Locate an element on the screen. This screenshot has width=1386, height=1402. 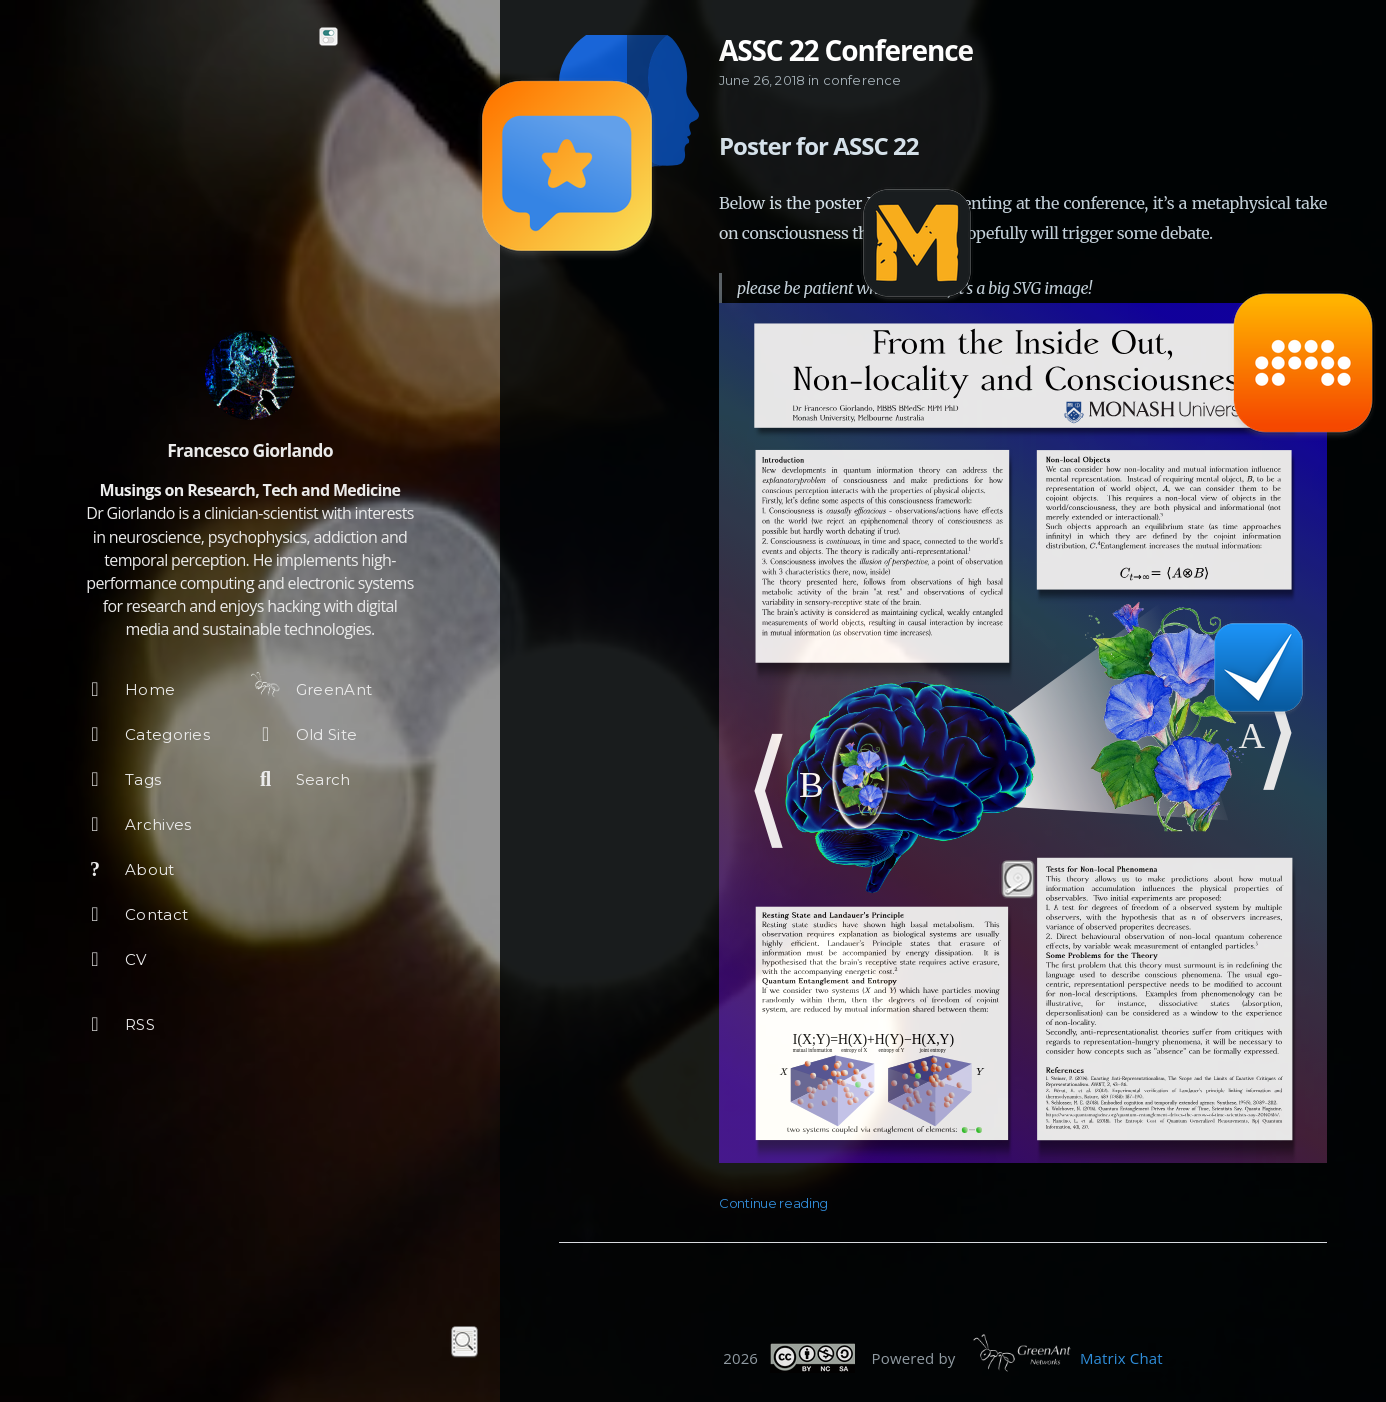
open Super Productivity app is located at coordinates (1258, 667).